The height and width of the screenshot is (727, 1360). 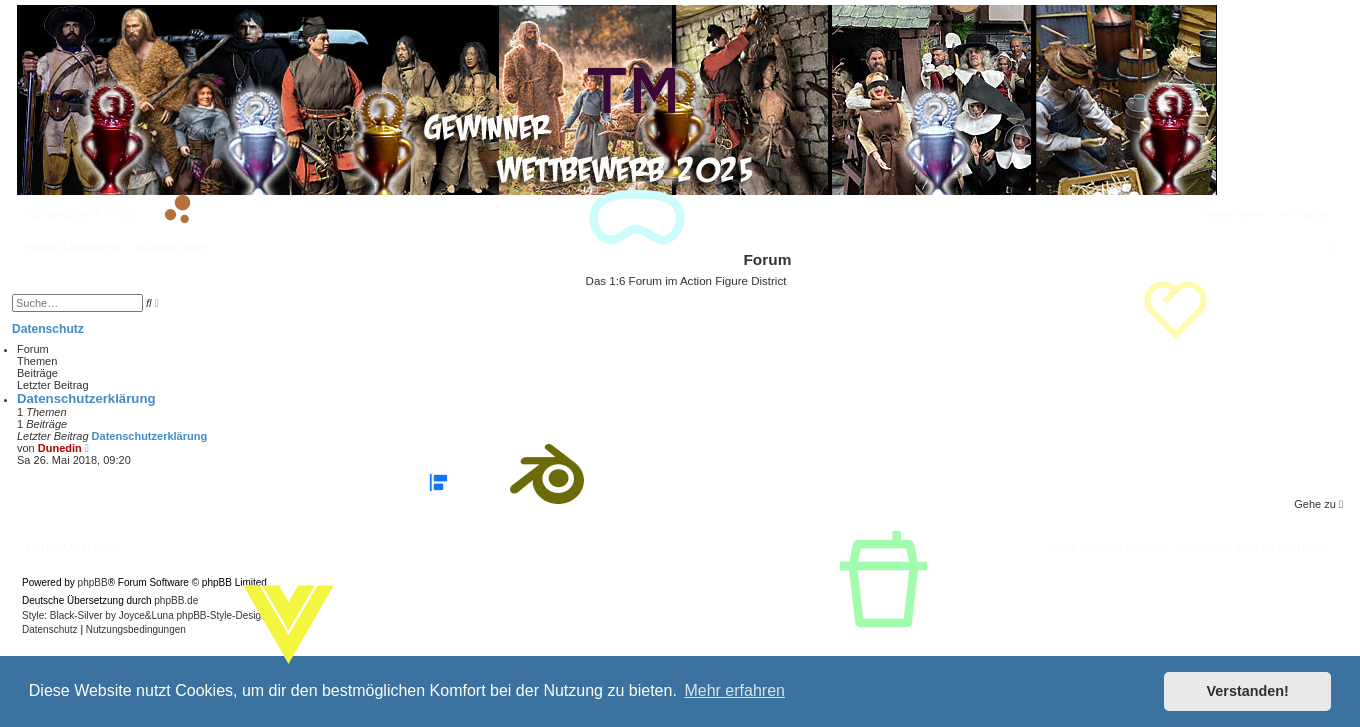 I want to click on indicates trademarked content or branding, so click(x=633, y=90).